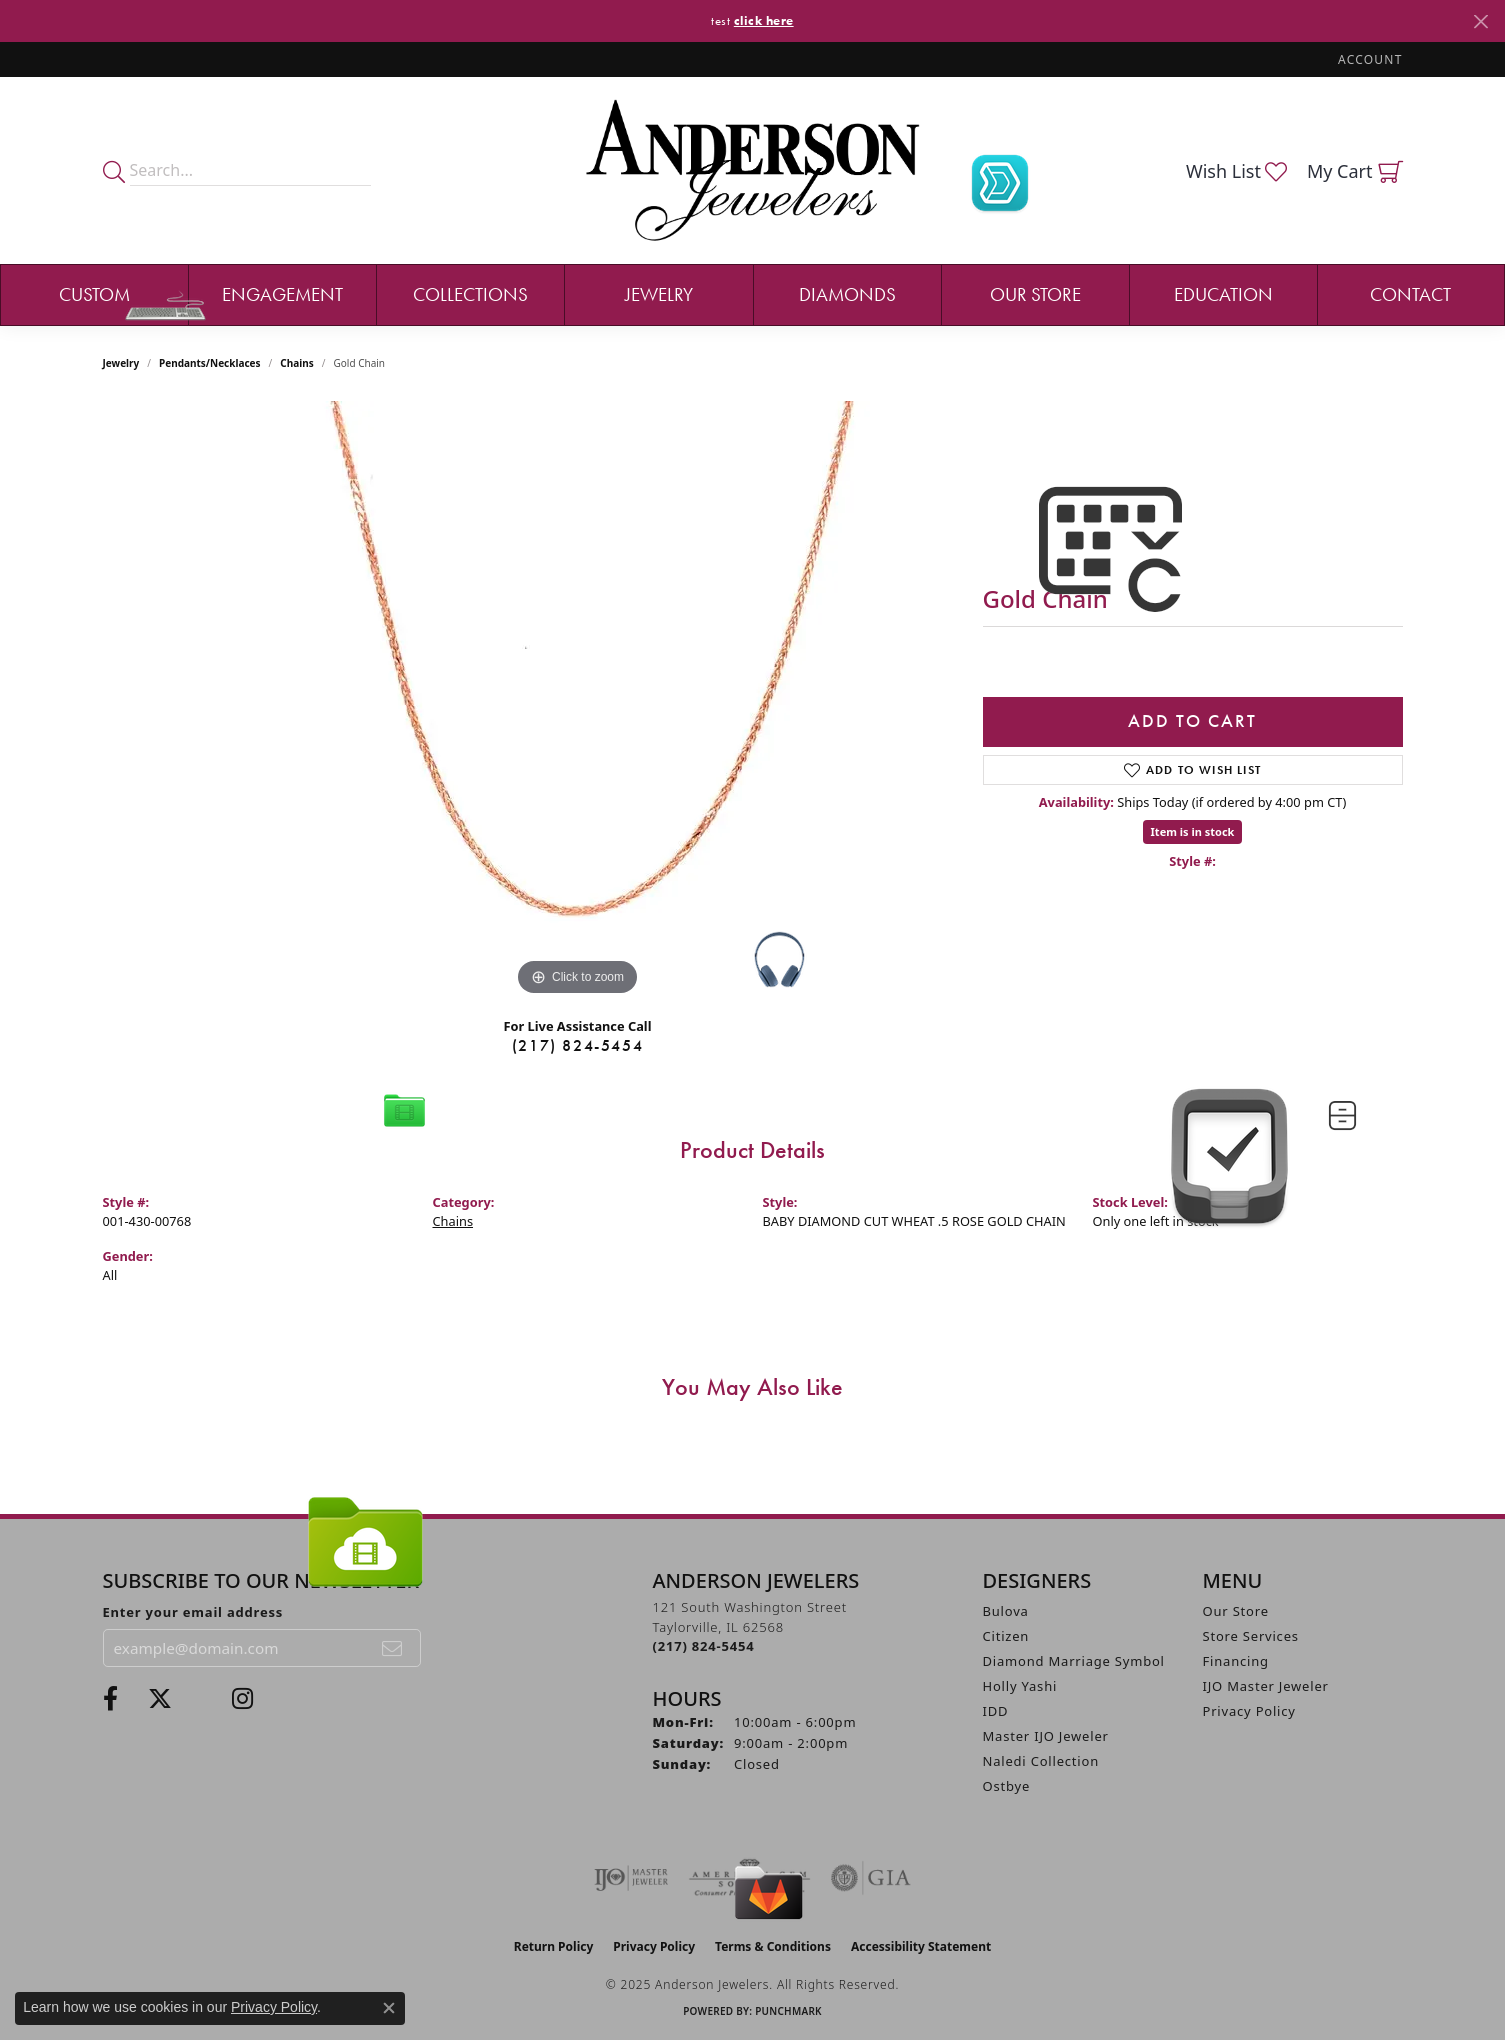 This screenshot has width=1505, height=2040. I want to click on keyboard input device connected, so click(165, 305).